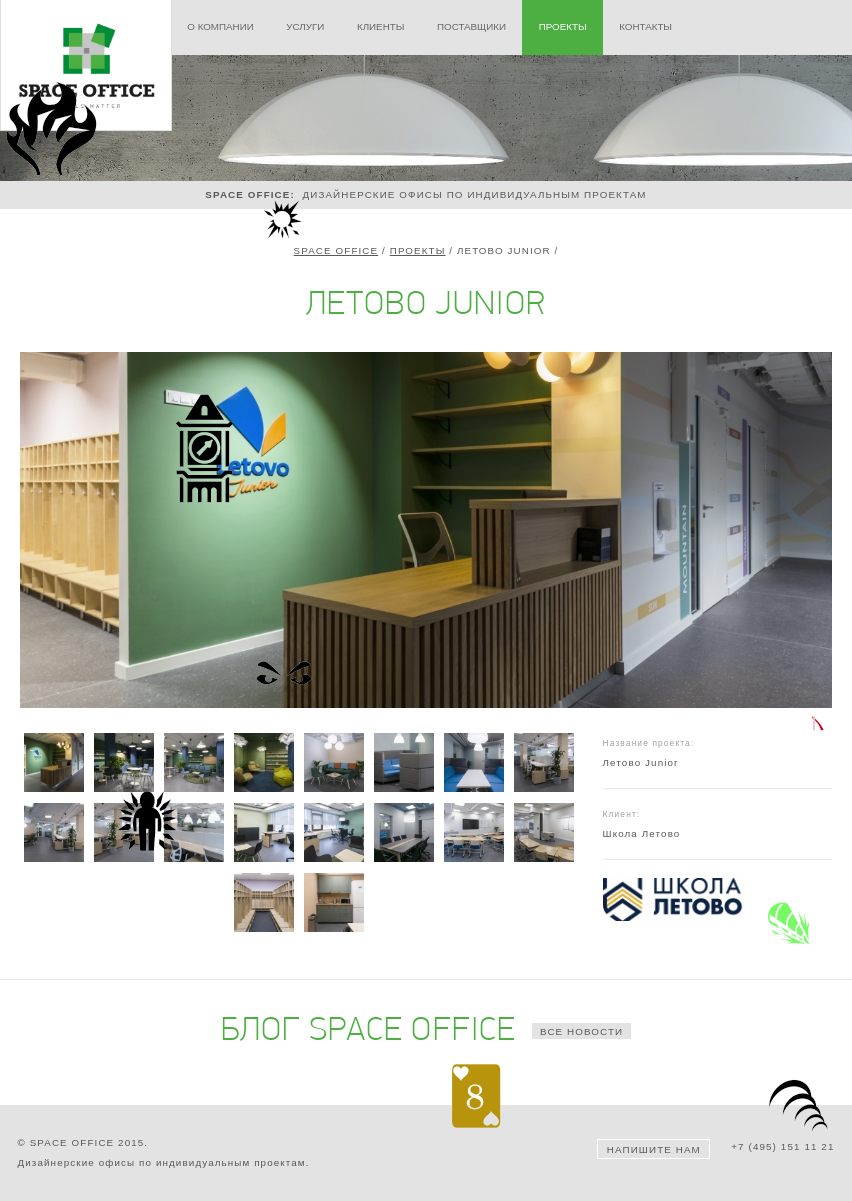  What do you see at coordinates (798, 1106) in the screenshot?
I see `indicates wind or tornado weather conditions` at bounding box center [798, 1106].